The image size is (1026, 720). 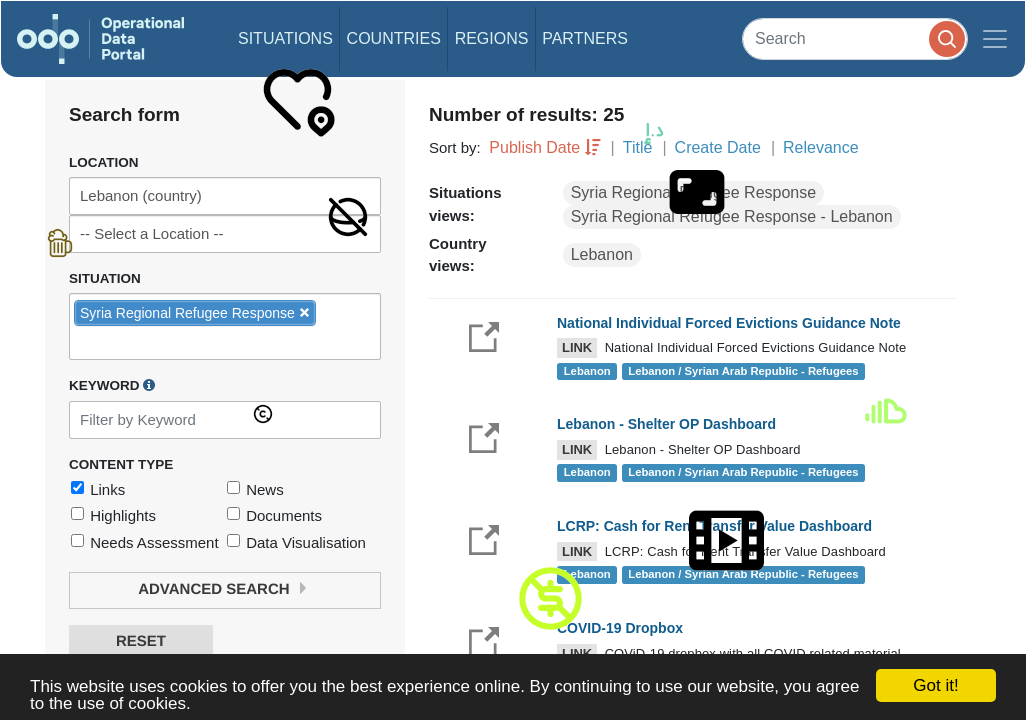 I want to click on save this location to favorites, so click(x=297, y=99).